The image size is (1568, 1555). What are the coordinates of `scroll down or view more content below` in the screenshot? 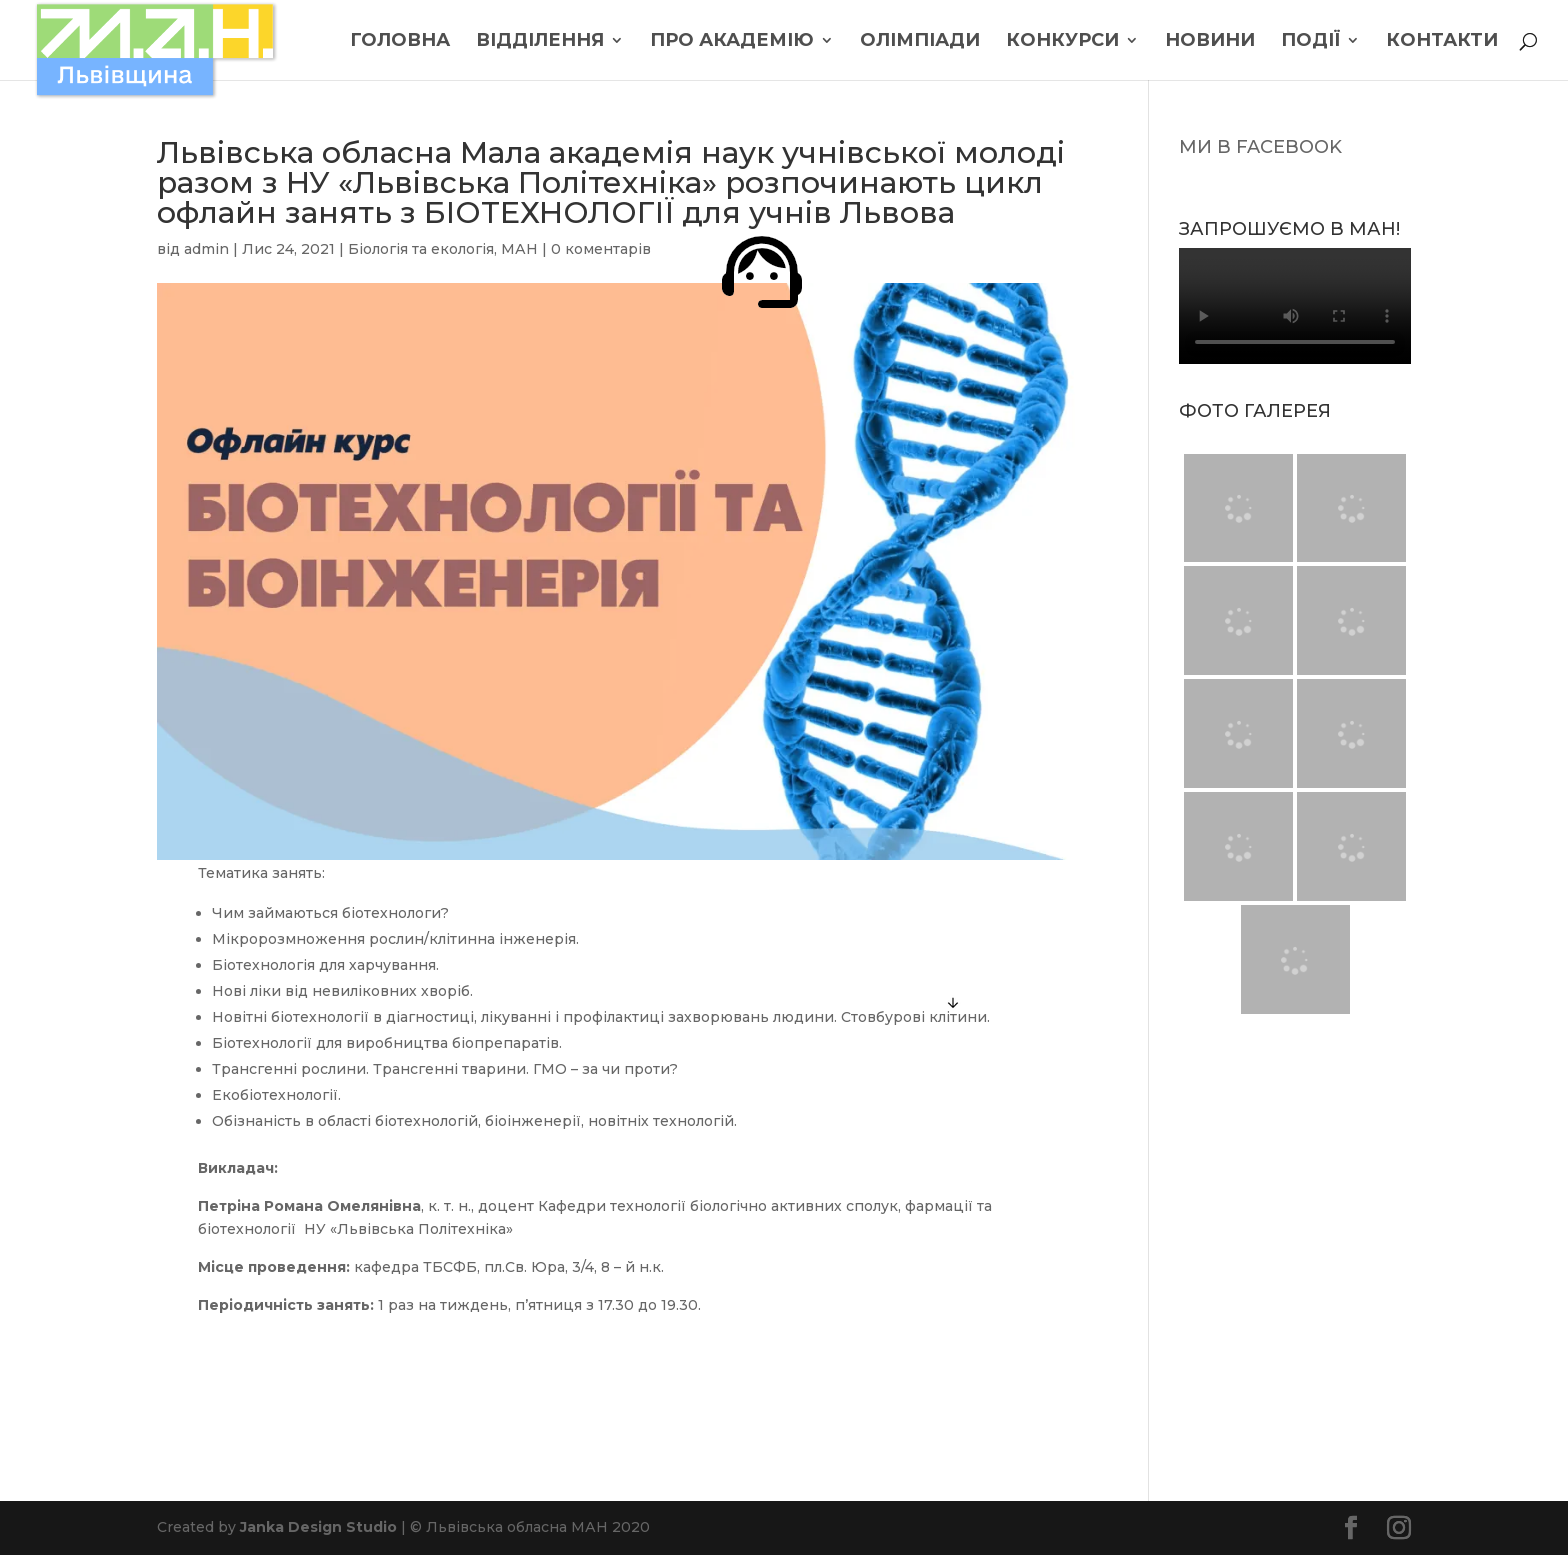 It's located at (953, 1003).